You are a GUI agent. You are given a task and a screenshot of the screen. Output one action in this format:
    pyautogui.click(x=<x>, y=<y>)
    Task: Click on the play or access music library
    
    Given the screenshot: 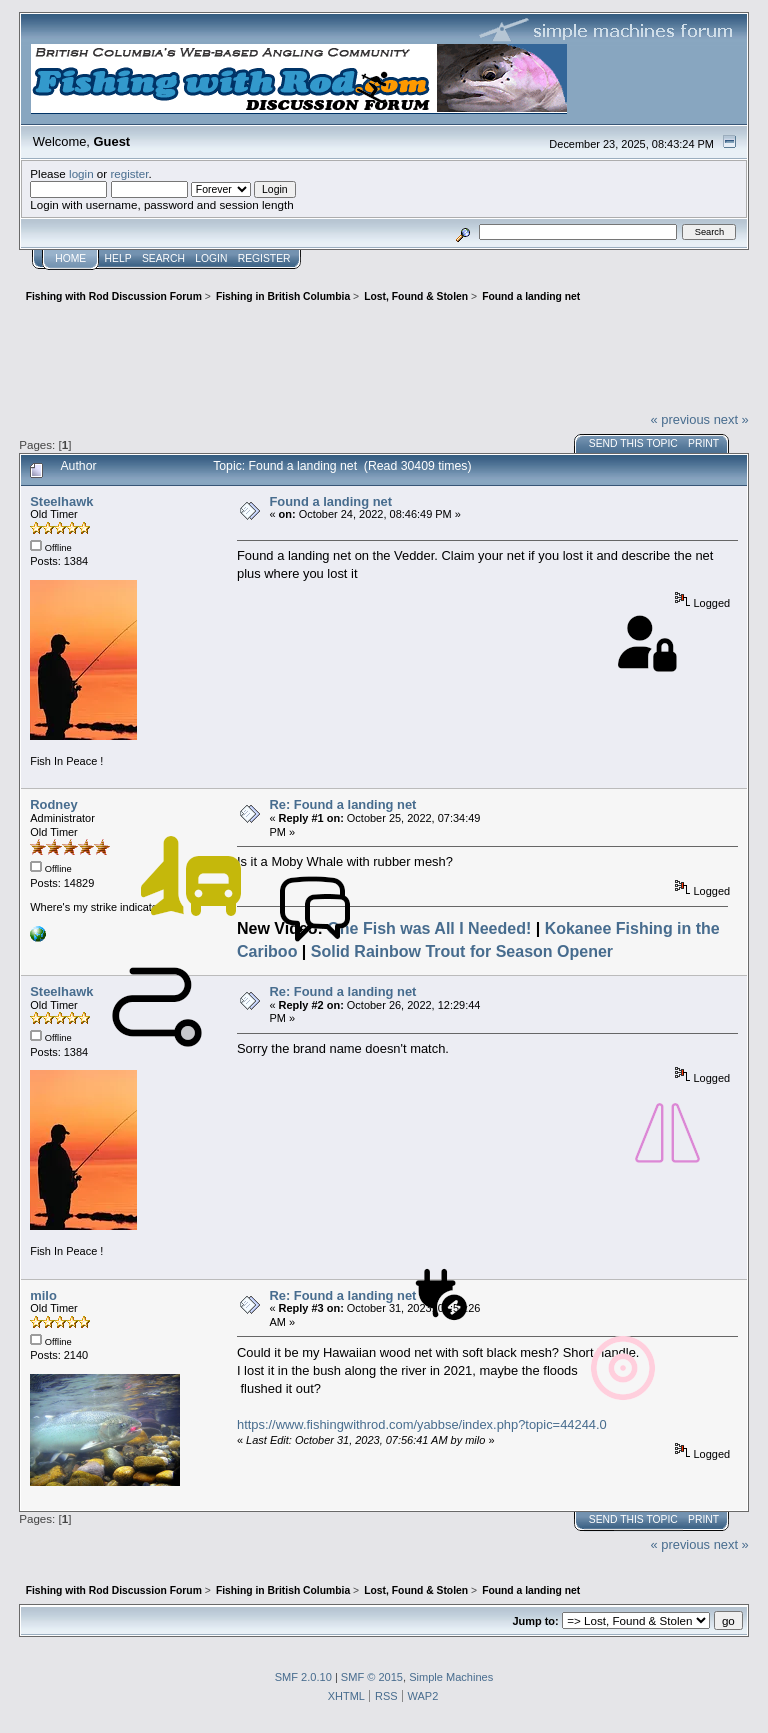 What is the action you would take?
    pyautogui.click(x=623, y=1368)
    